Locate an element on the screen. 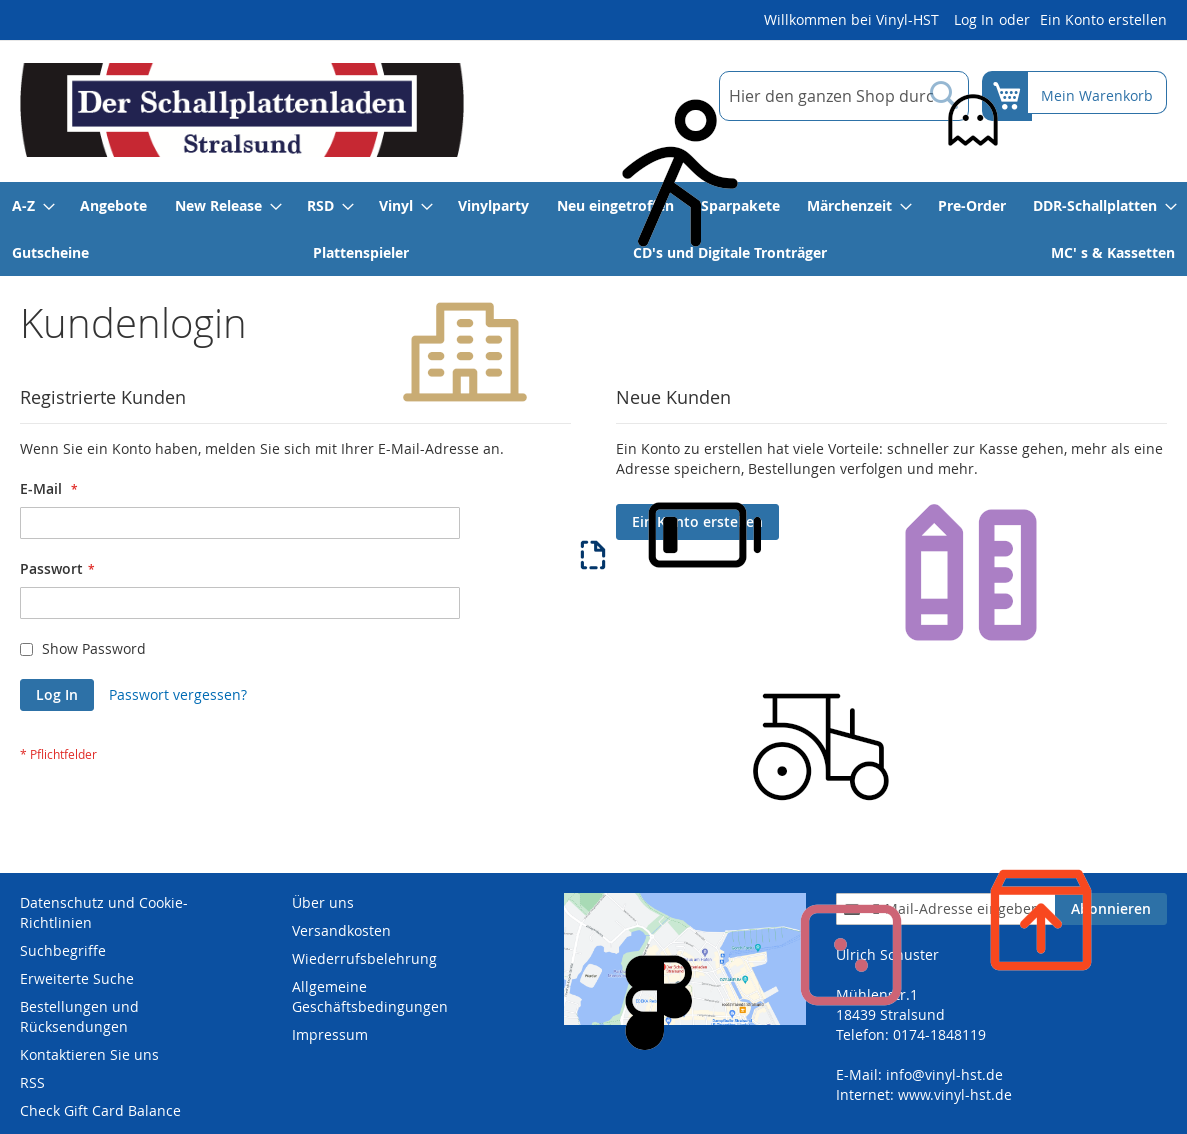  access farming or agricultural features is located at coordinates (818, 744).